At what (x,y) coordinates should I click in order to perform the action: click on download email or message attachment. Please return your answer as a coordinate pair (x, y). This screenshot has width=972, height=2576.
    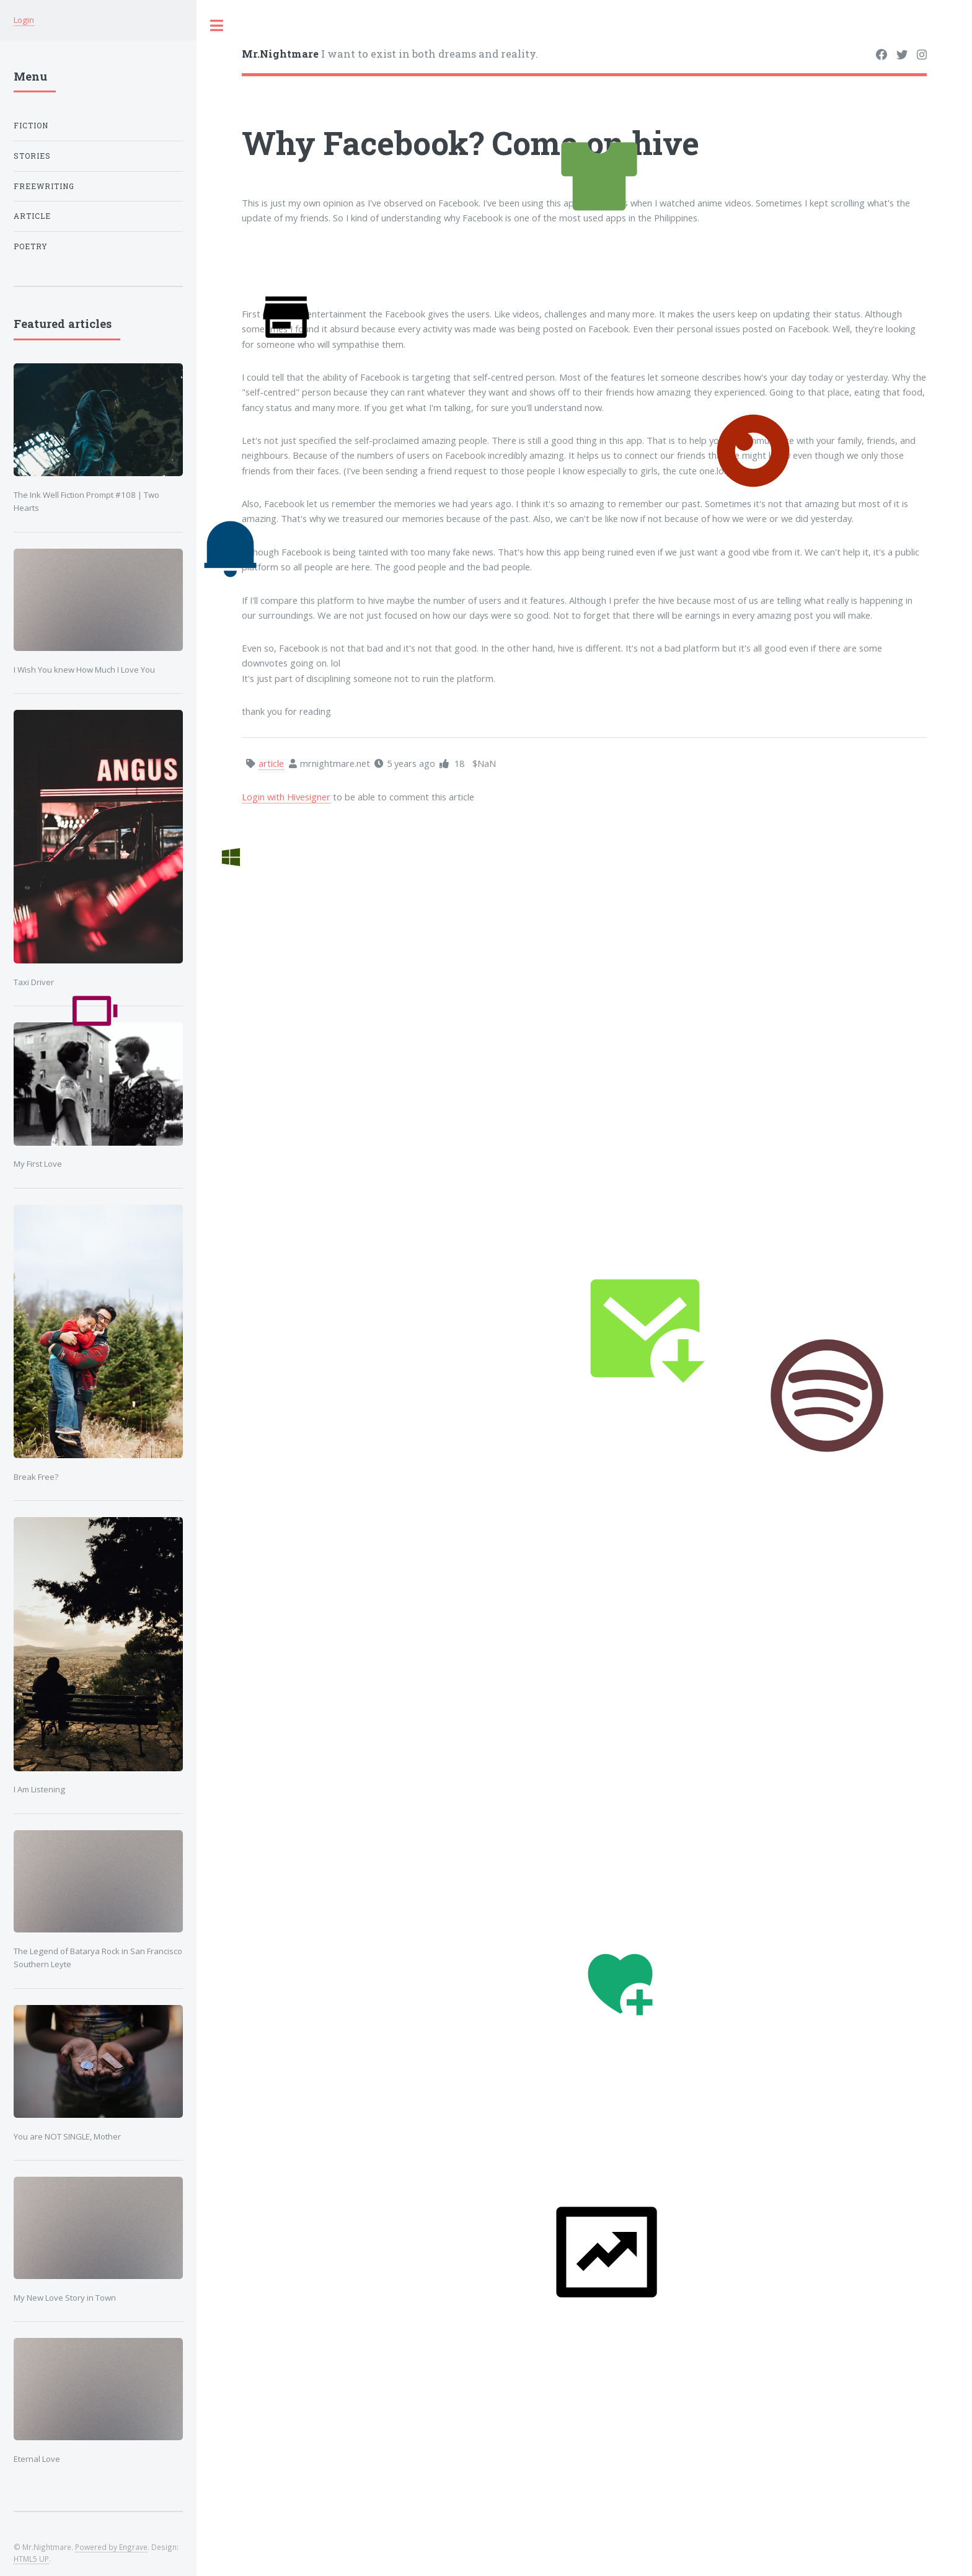
    Looking at the image, I should click on (645, 1328).